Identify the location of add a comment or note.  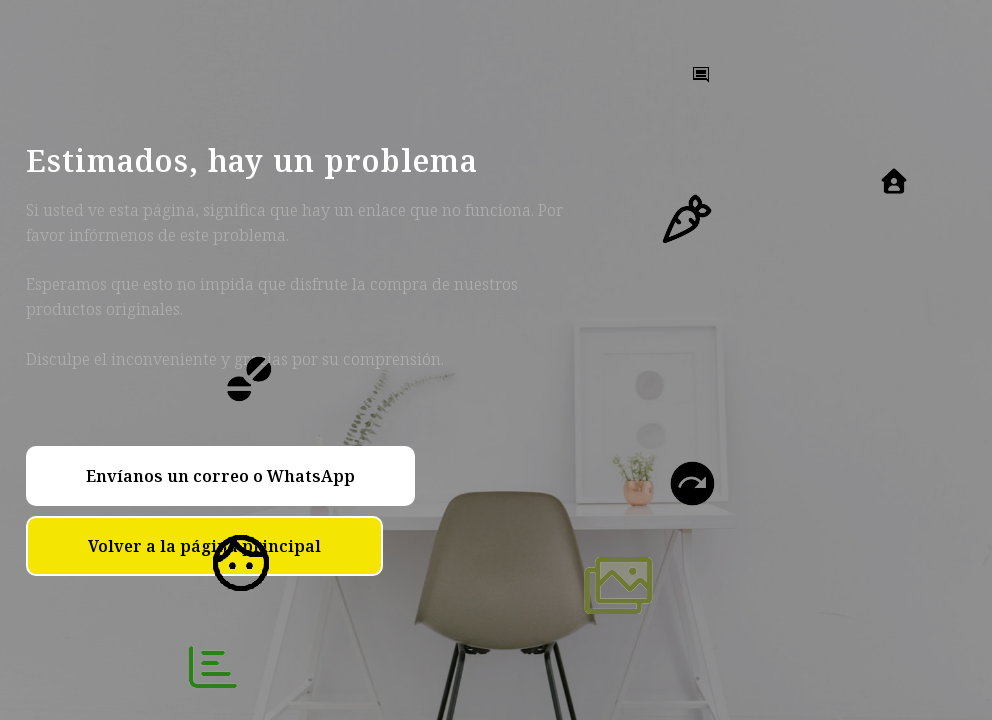
(701, 75).